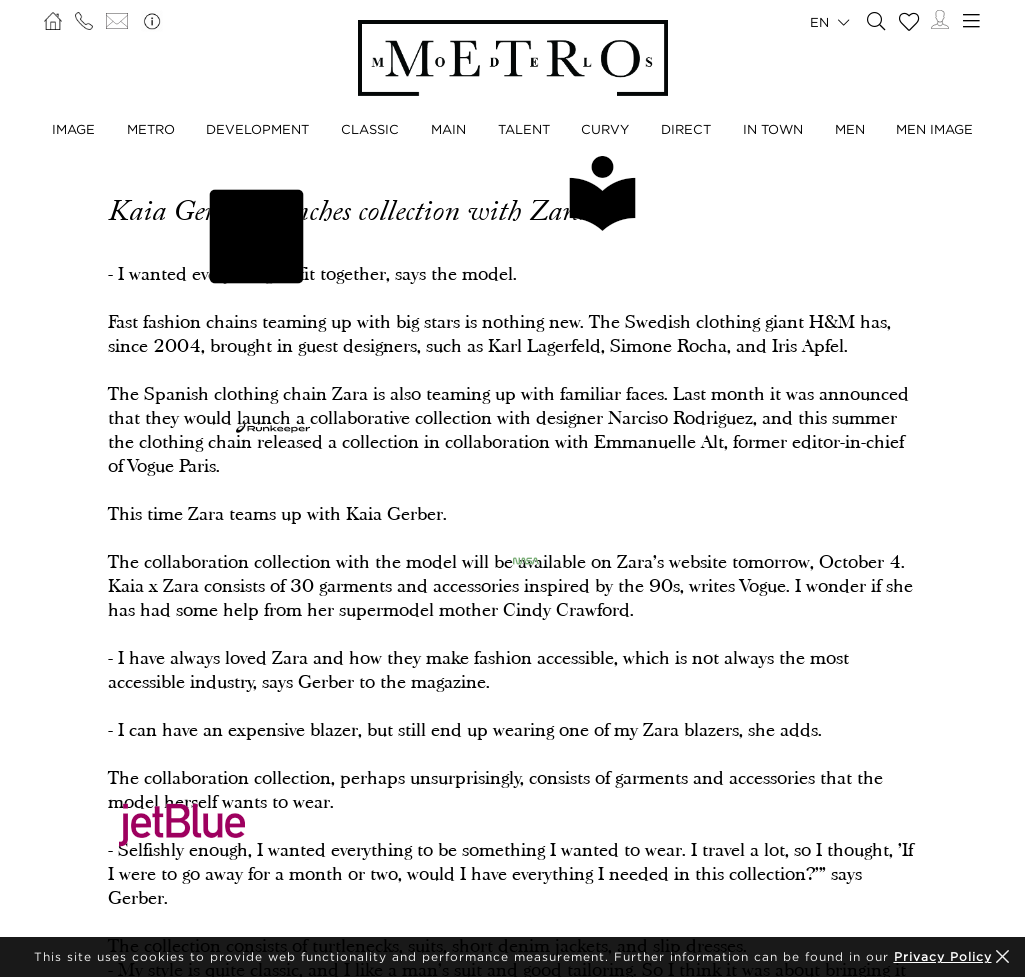  What do you see at coordinates (273, 428) in the screenshot?
I see `open the Runkeeper fitness tracking app` at bounding box center [273, 428].